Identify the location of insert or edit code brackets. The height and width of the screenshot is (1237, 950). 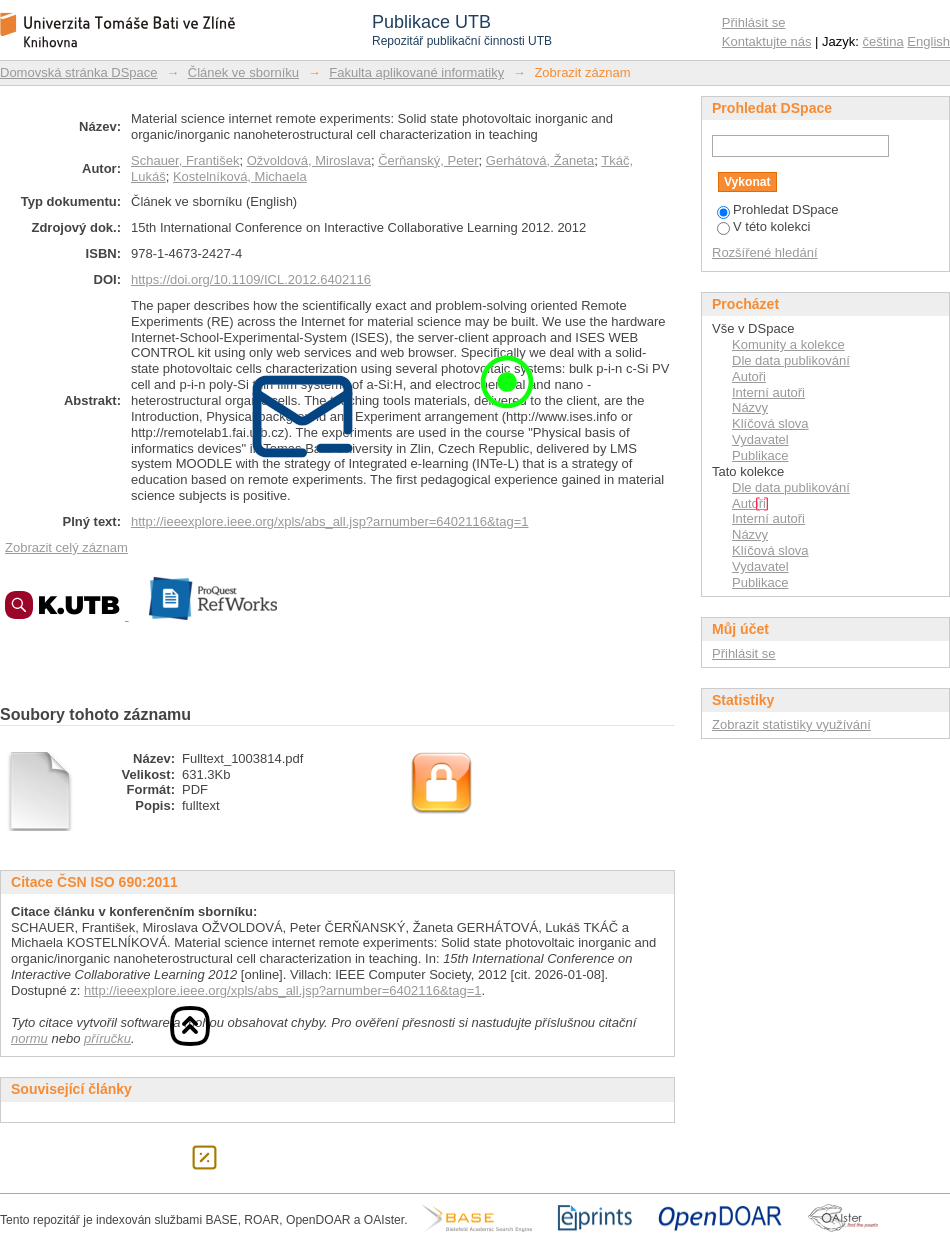
(762, 504).